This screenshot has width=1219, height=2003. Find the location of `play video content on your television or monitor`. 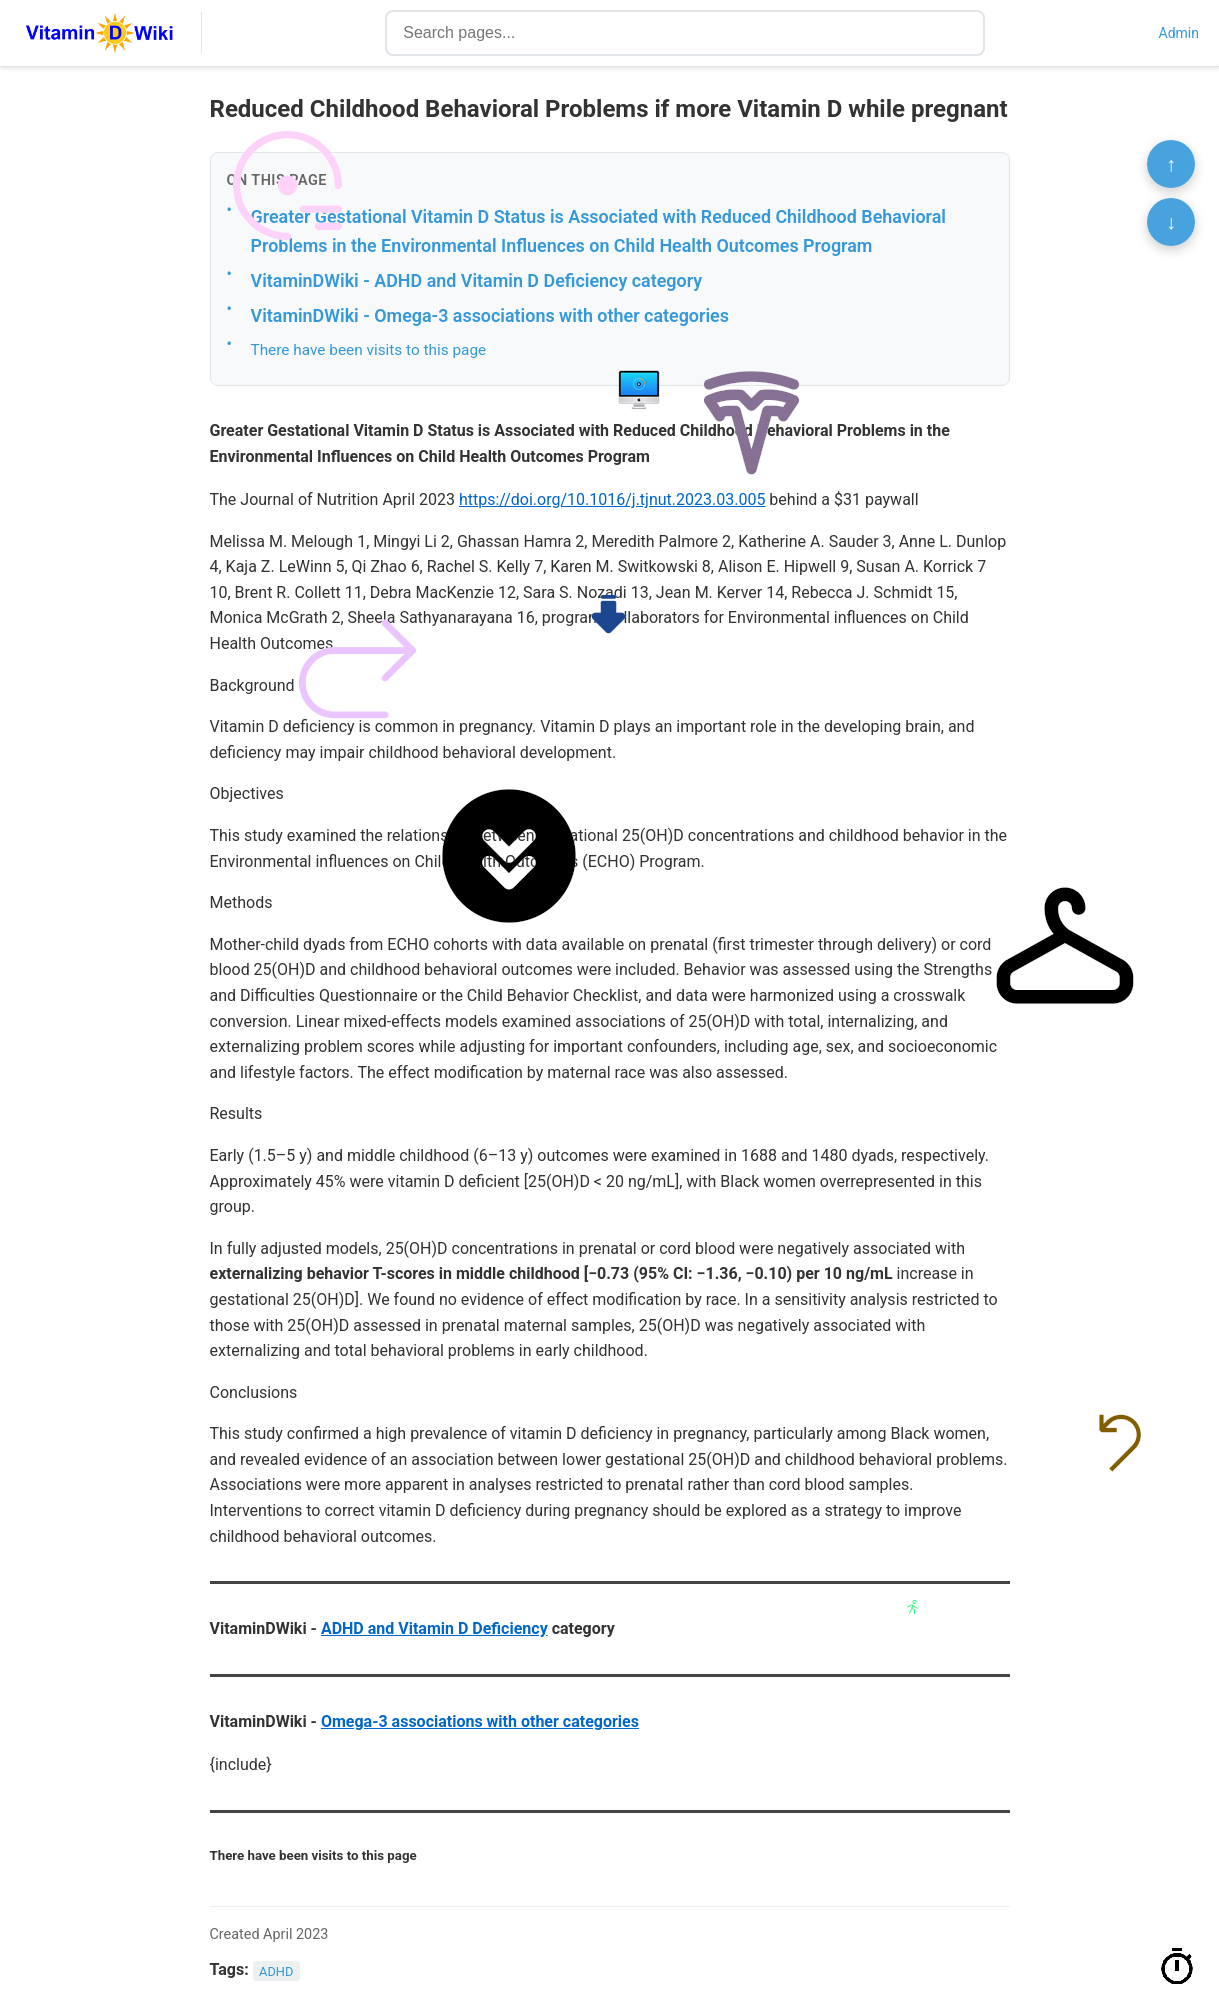

play video content on your television or monitor is located at coordinates (639, 390).